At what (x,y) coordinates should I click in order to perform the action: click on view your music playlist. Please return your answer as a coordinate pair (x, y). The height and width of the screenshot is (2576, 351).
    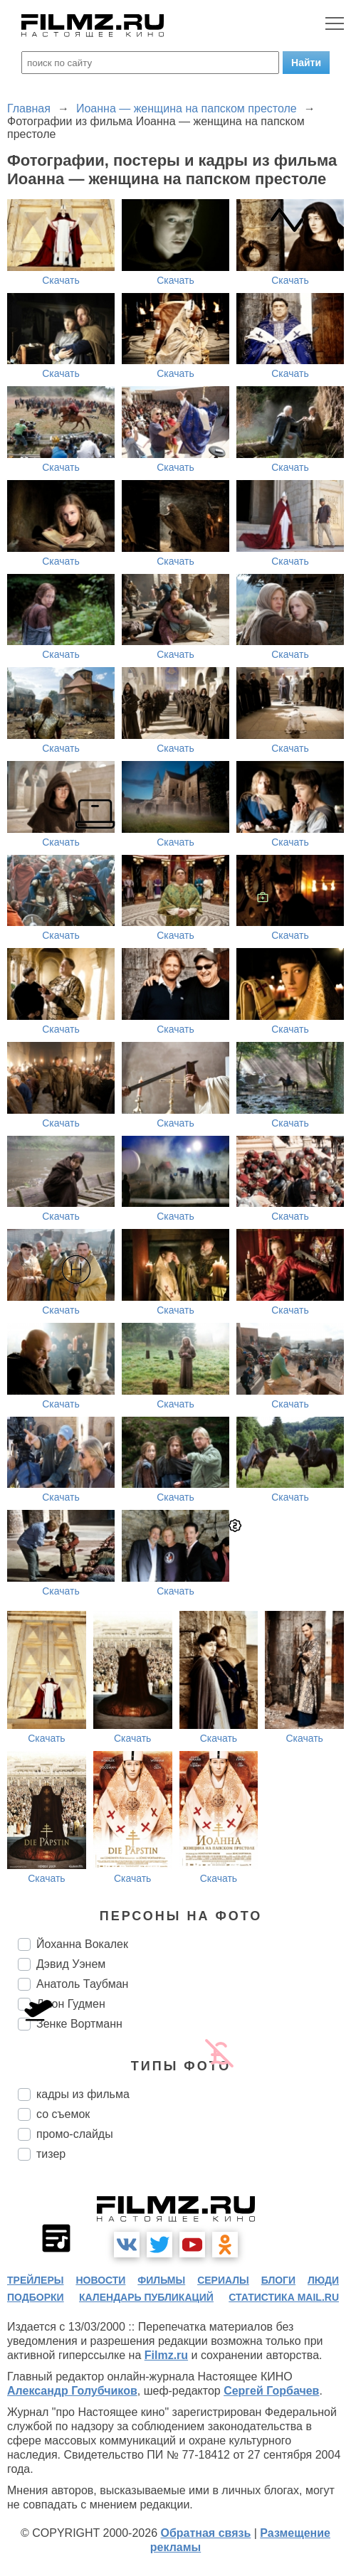
    Looking at the image, I should click on (56, 2238).